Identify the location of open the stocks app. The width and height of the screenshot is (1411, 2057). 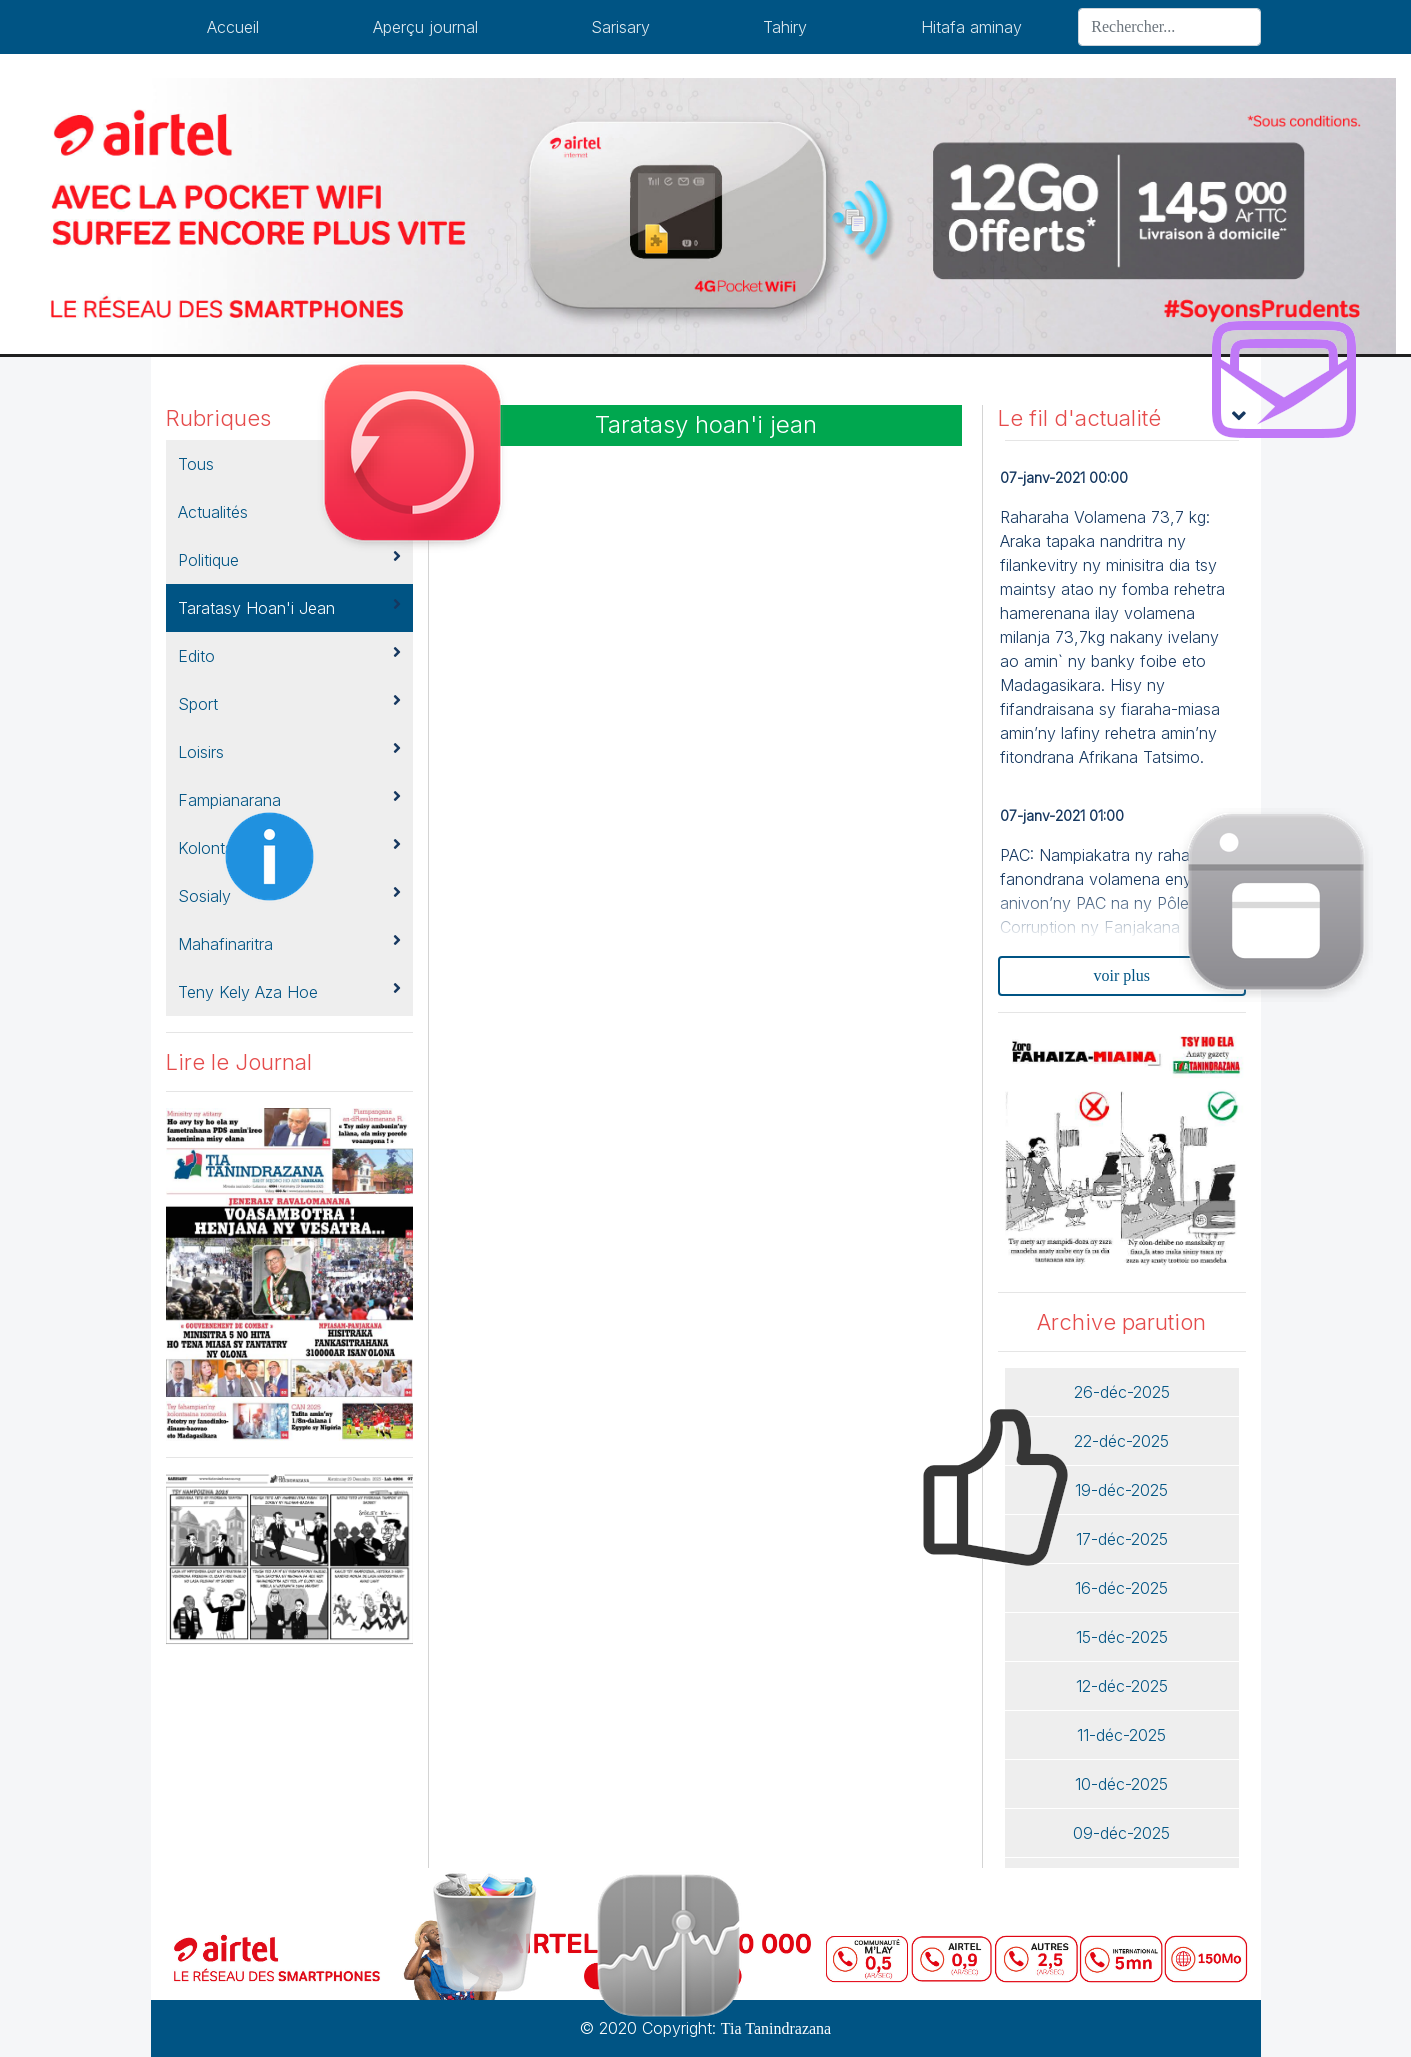
(668, 1945).